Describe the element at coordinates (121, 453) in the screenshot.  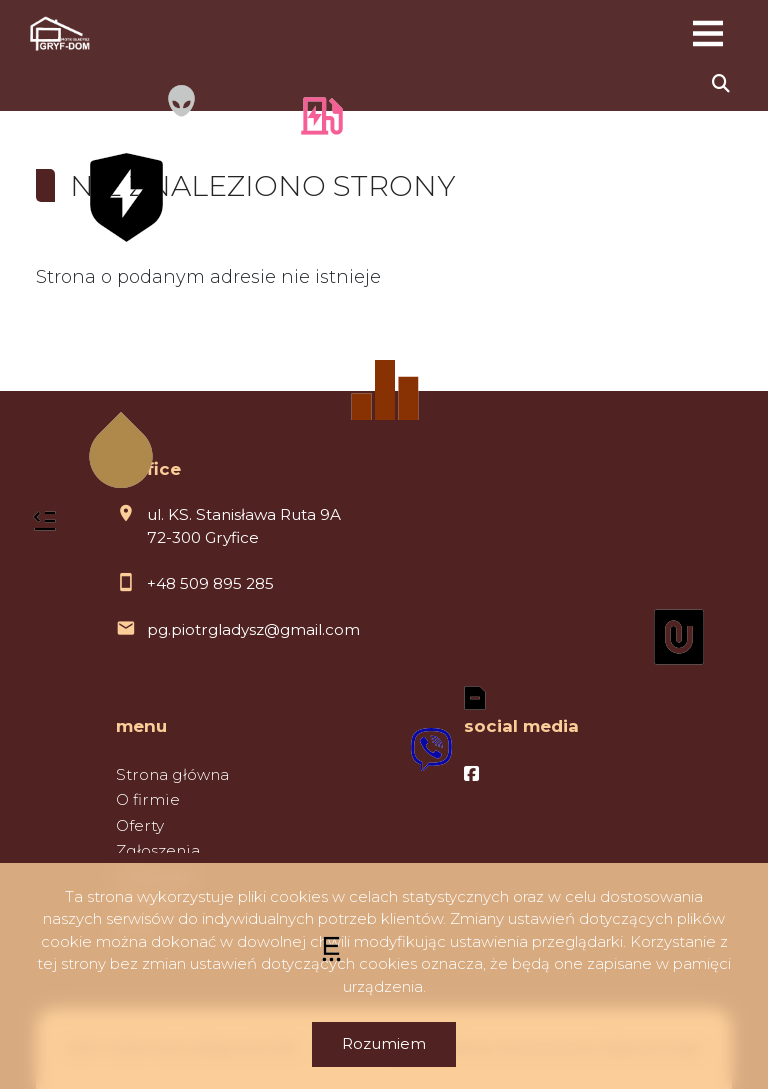
I see `select a color from a palette or color picker` at that location.